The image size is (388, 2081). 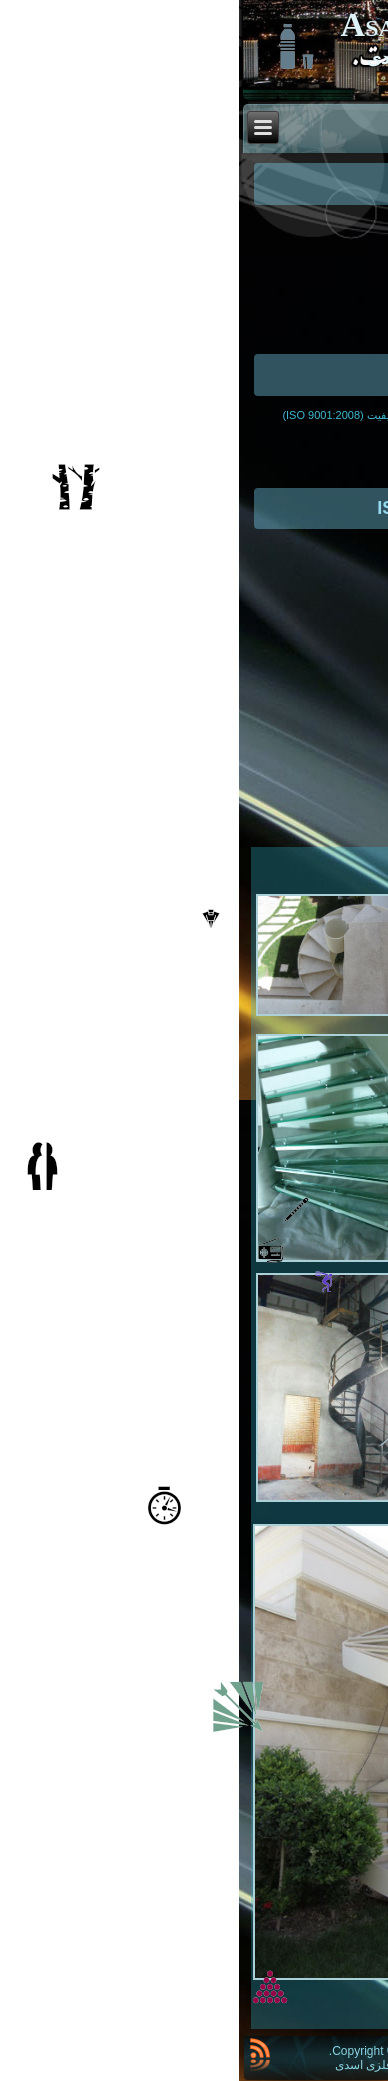 What do you see at coordinates (238, 1707) in the screenshot?
I see `activate piercing or armor-penetrating attack` at bounding box center [238, 1707].